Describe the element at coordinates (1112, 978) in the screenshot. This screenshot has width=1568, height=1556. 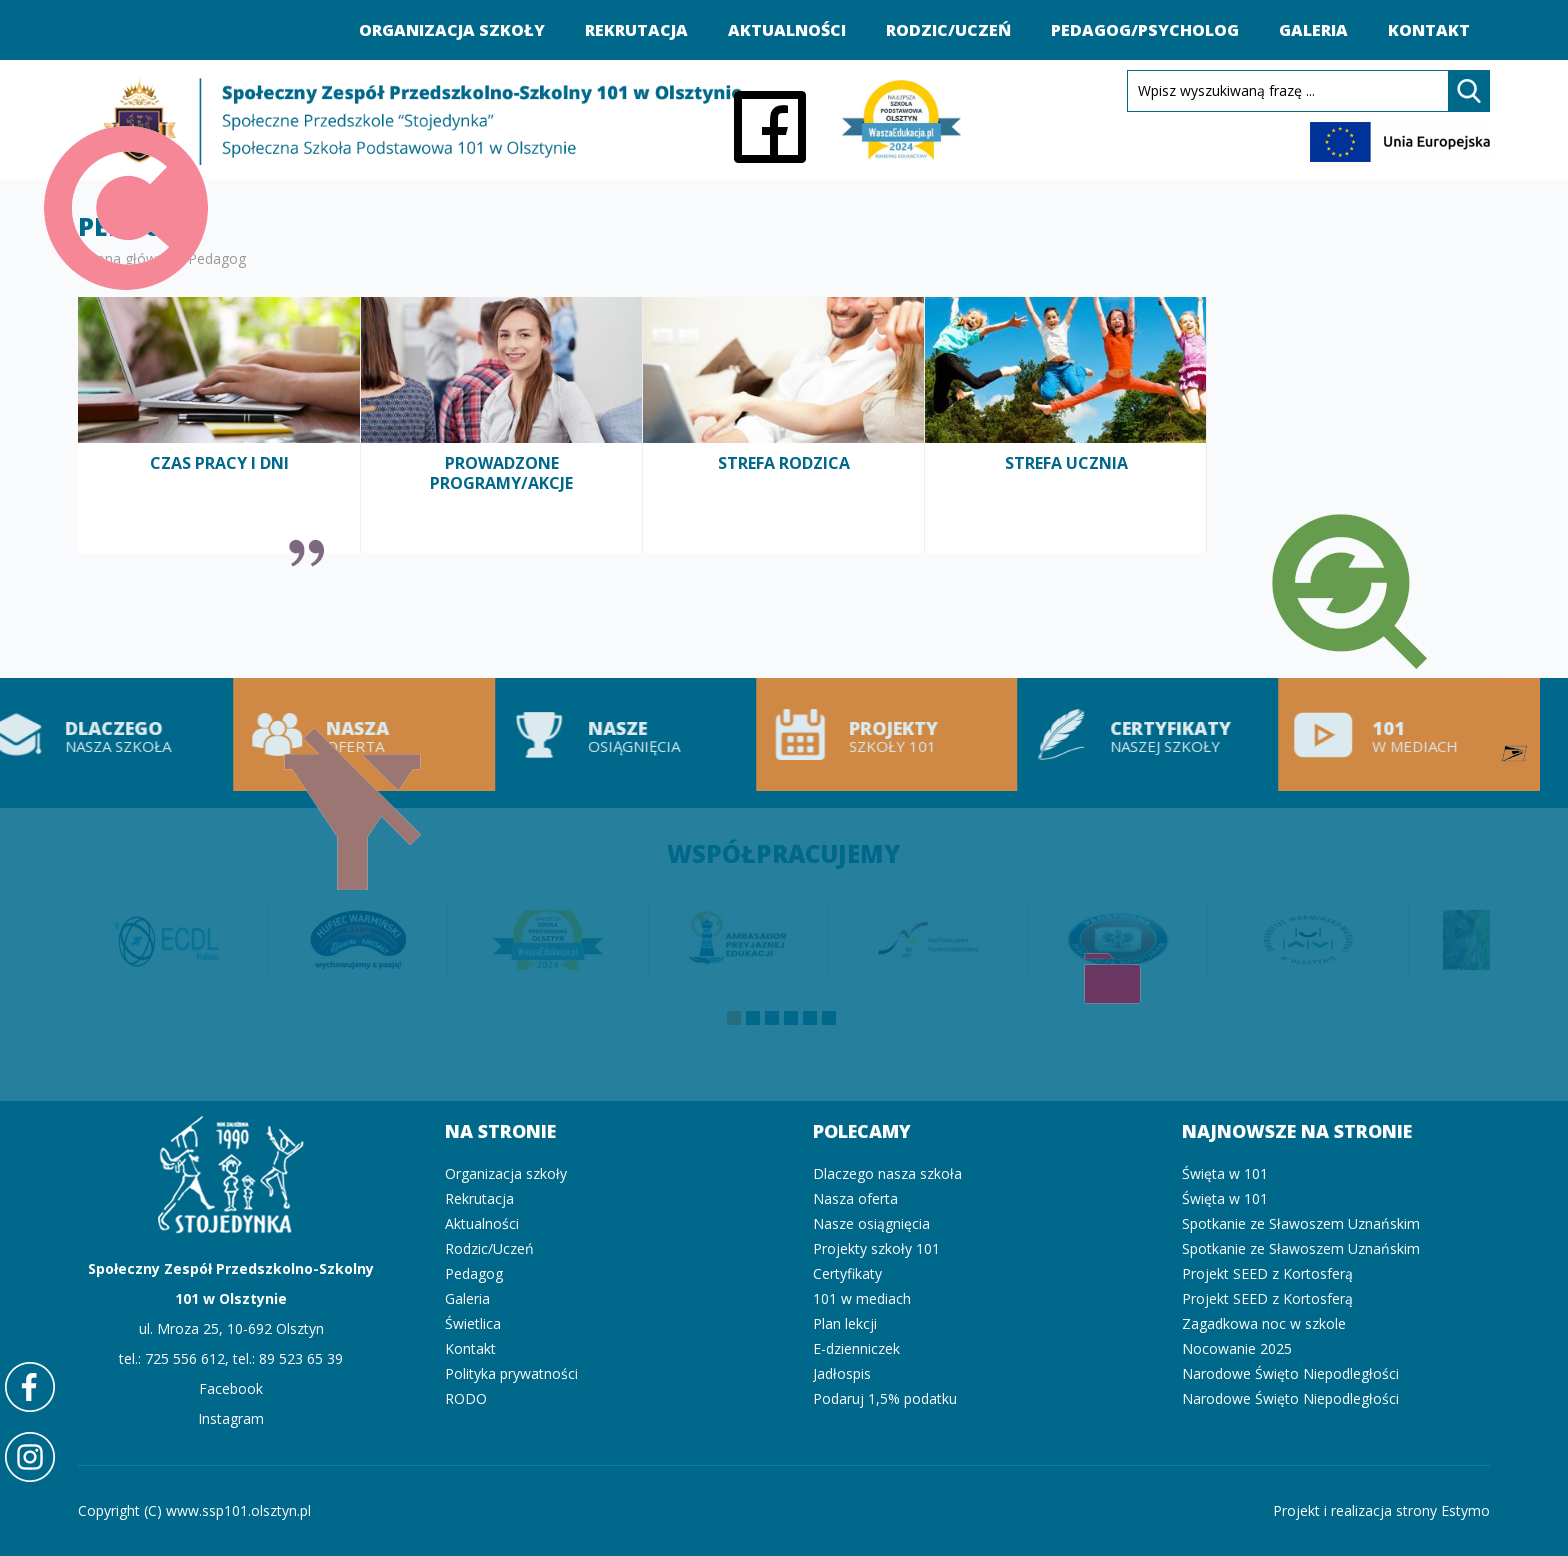
I see `open folder to view files` at that location.